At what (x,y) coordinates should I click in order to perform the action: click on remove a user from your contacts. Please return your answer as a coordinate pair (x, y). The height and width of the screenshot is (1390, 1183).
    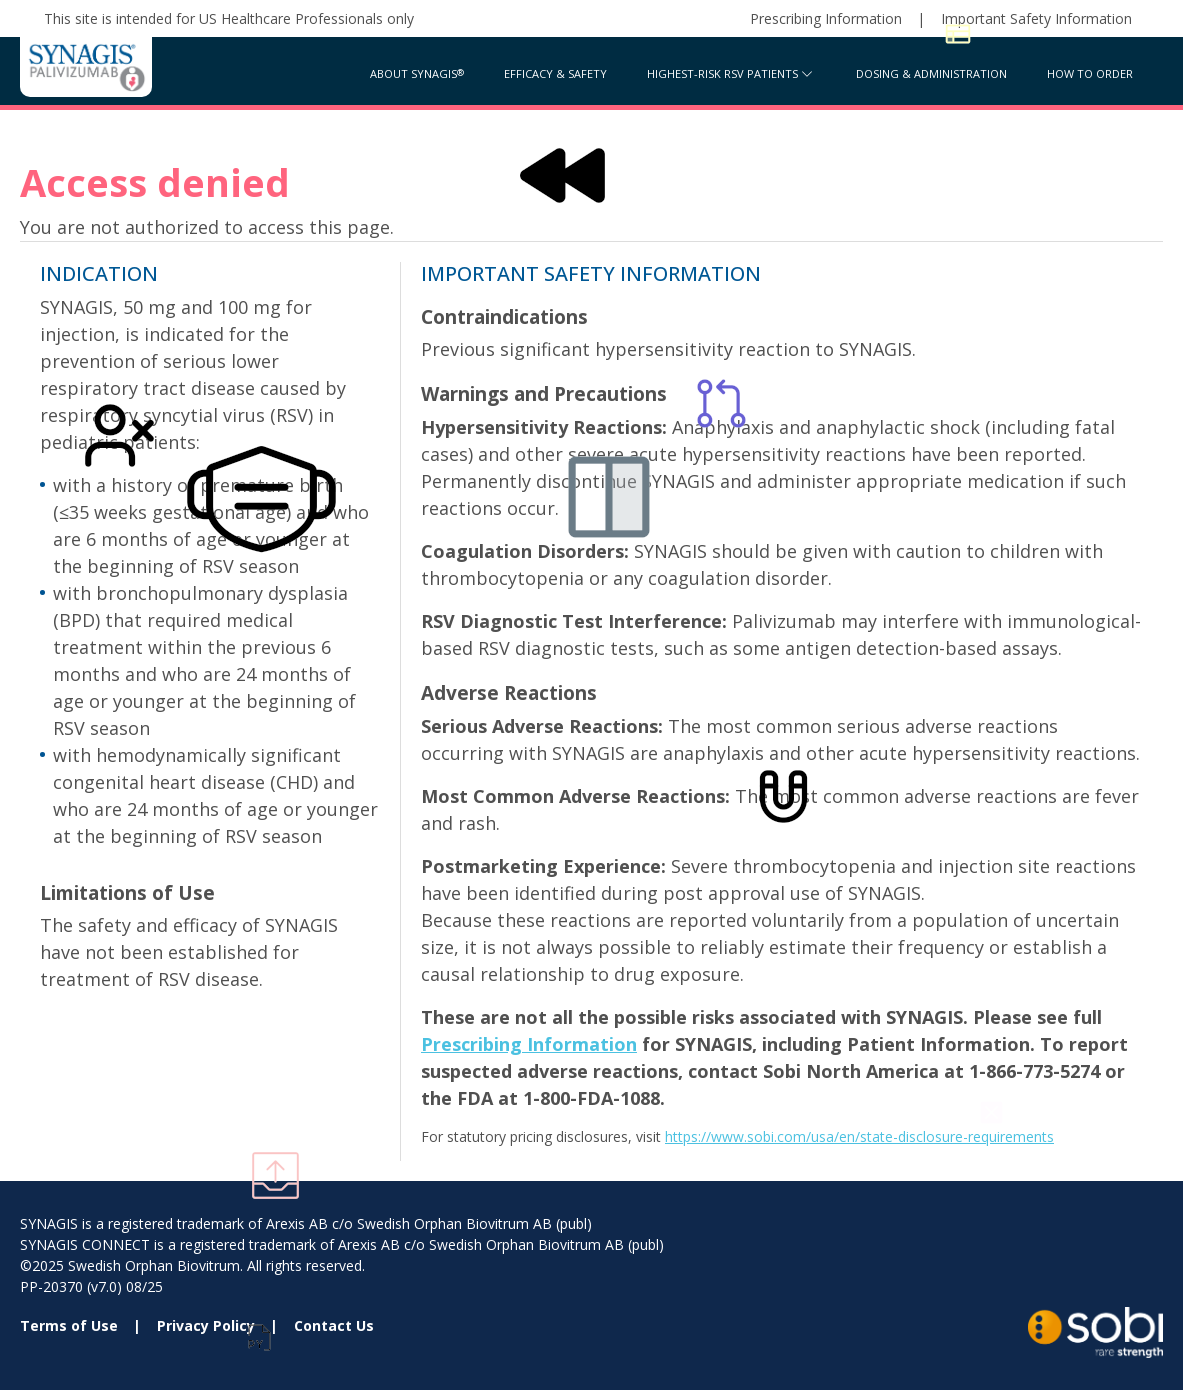
    Looking at the image, I should click on (119, 435).